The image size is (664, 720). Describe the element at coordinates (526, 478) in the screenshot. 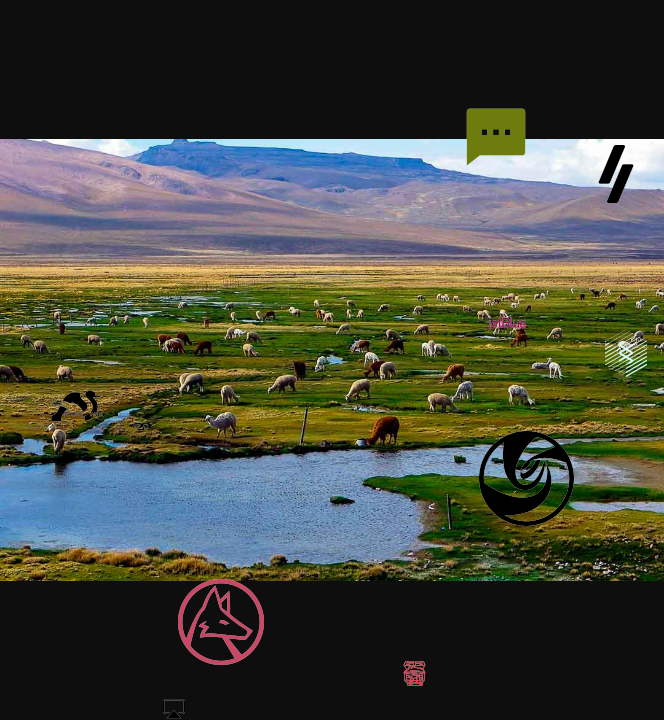

I see `open deepin desktop environment settings` at that location.